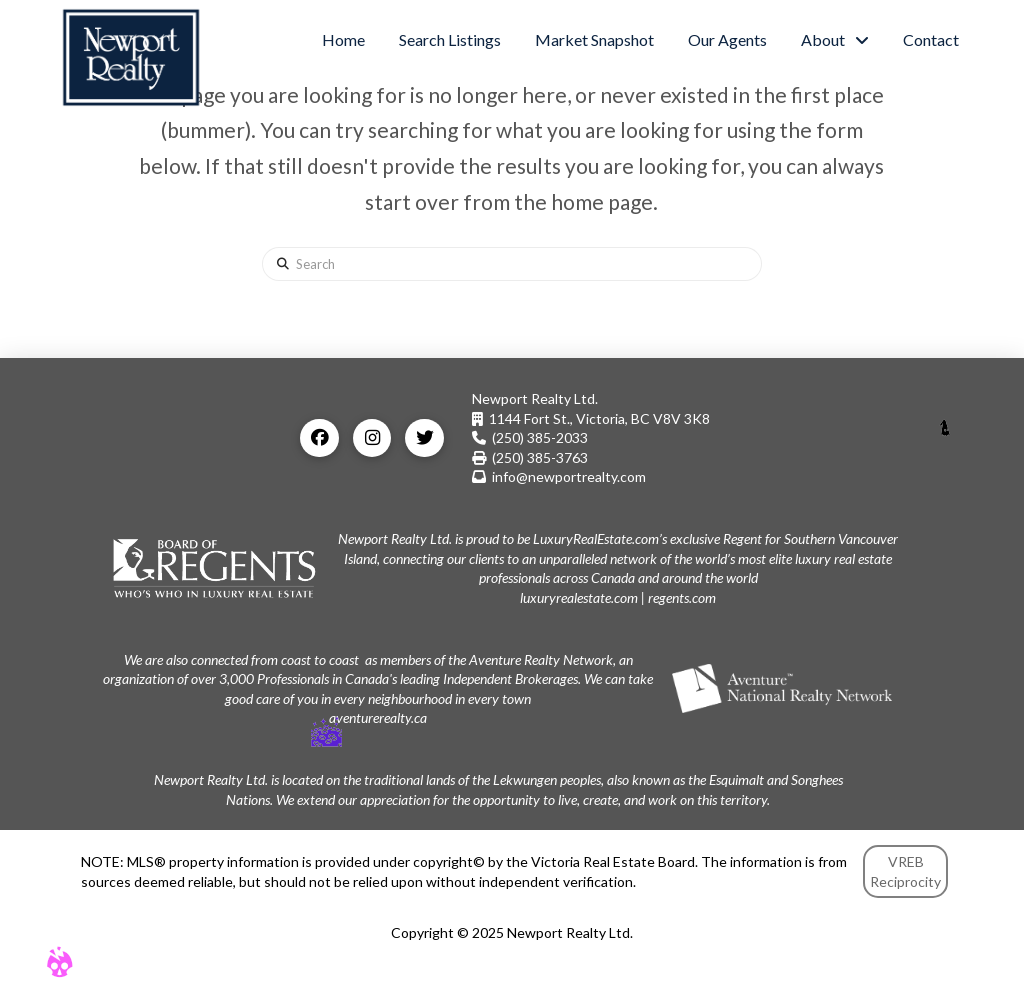 This screenshot has width=1024, height=987. What do you see at coordinates (59, 962) in the screenshot?
I see `indicates player death or game over state` at bounding box center [59, 962].